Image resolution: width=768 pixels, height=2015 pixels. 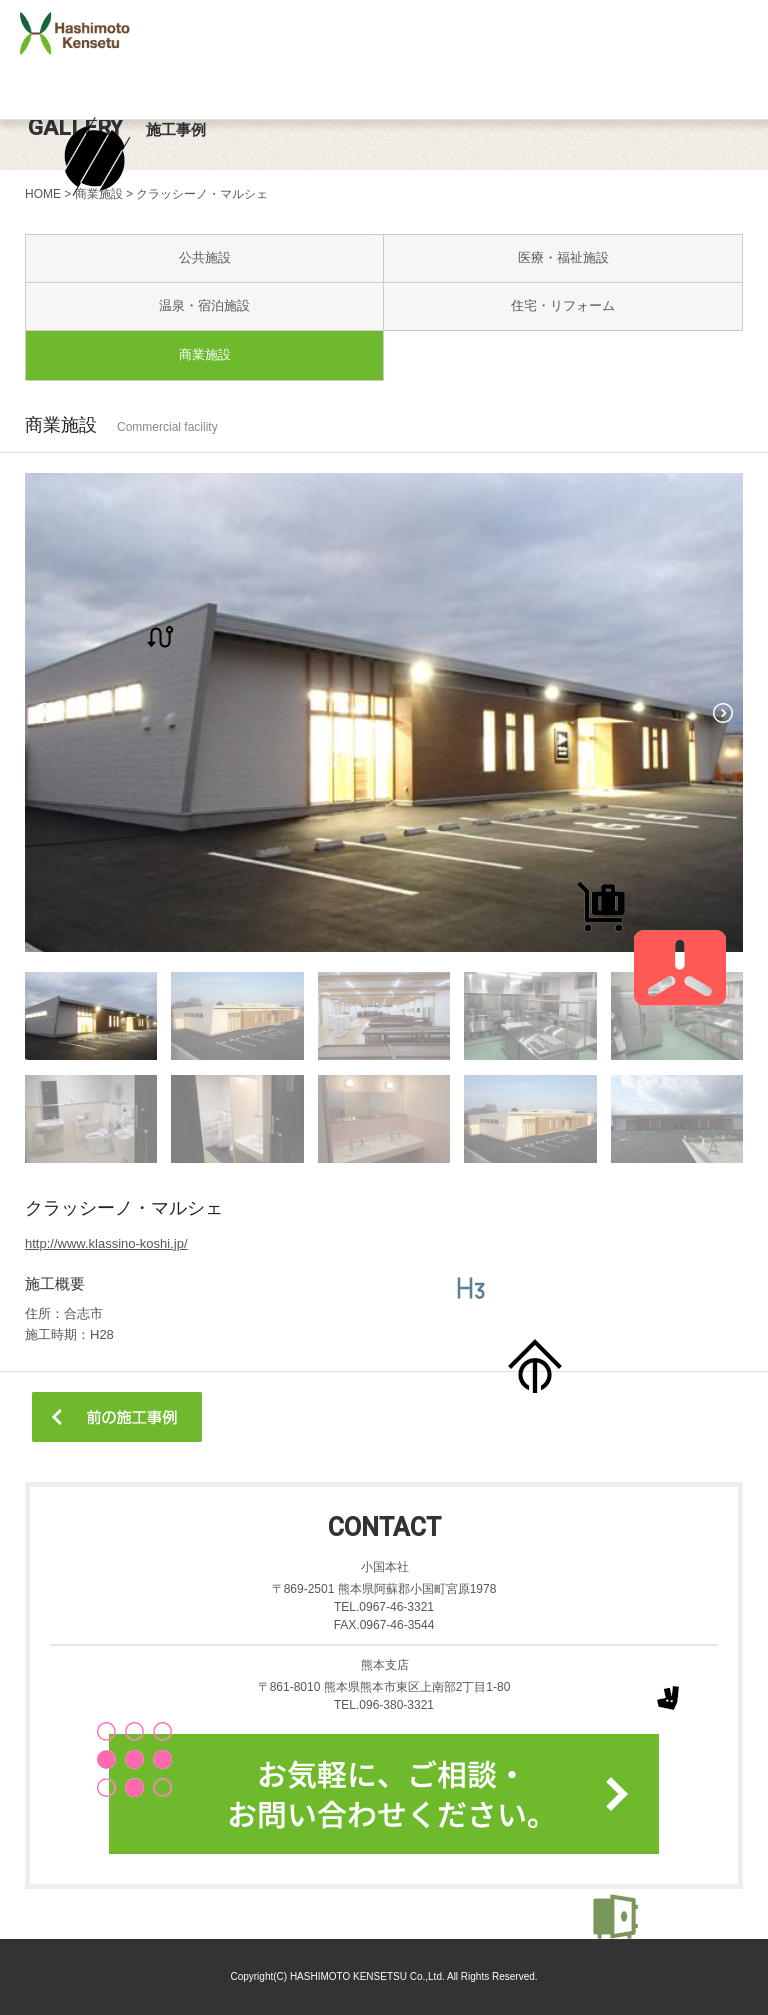 I want to click on view navigation route between two points, so click(x=160, y=637).